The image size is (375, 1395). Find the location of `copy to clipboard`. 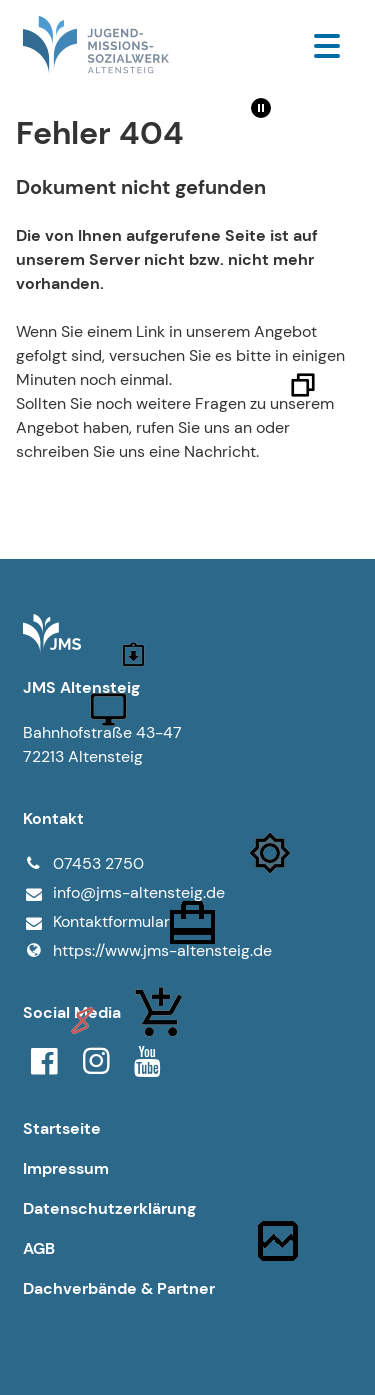

copy to clipboard is located at coordinates (303, 385).